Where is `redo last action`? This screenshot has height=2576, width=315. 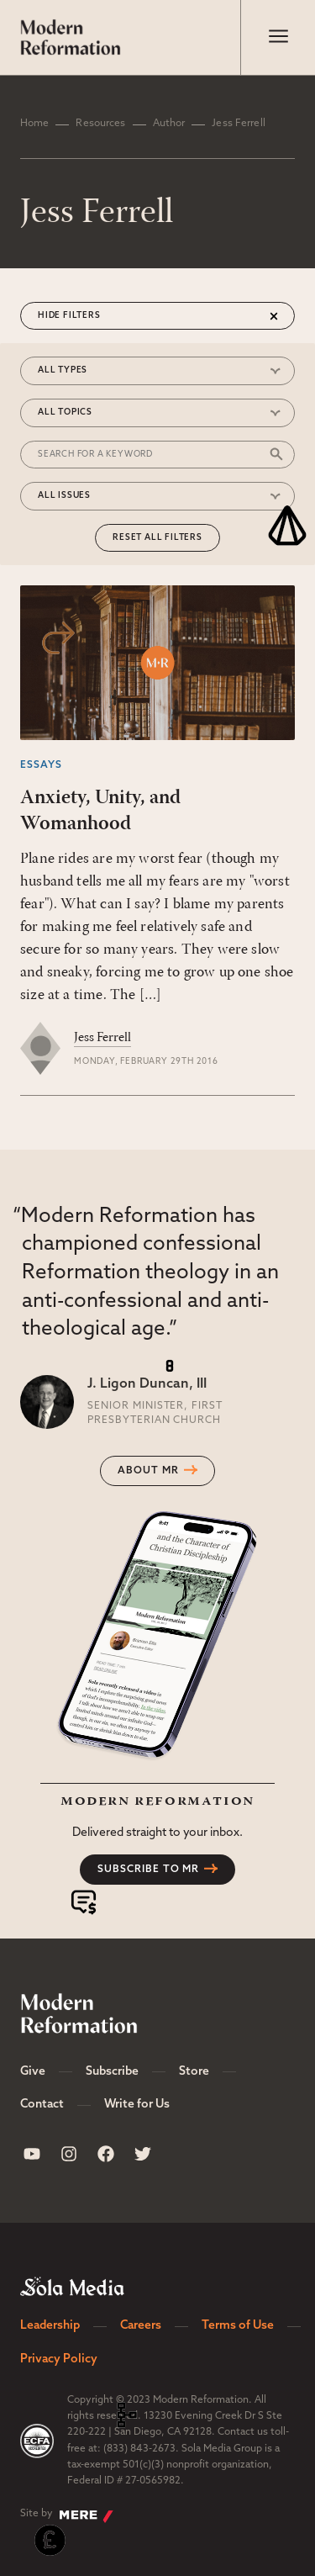 redo last action is located at coordinates (58, 637).